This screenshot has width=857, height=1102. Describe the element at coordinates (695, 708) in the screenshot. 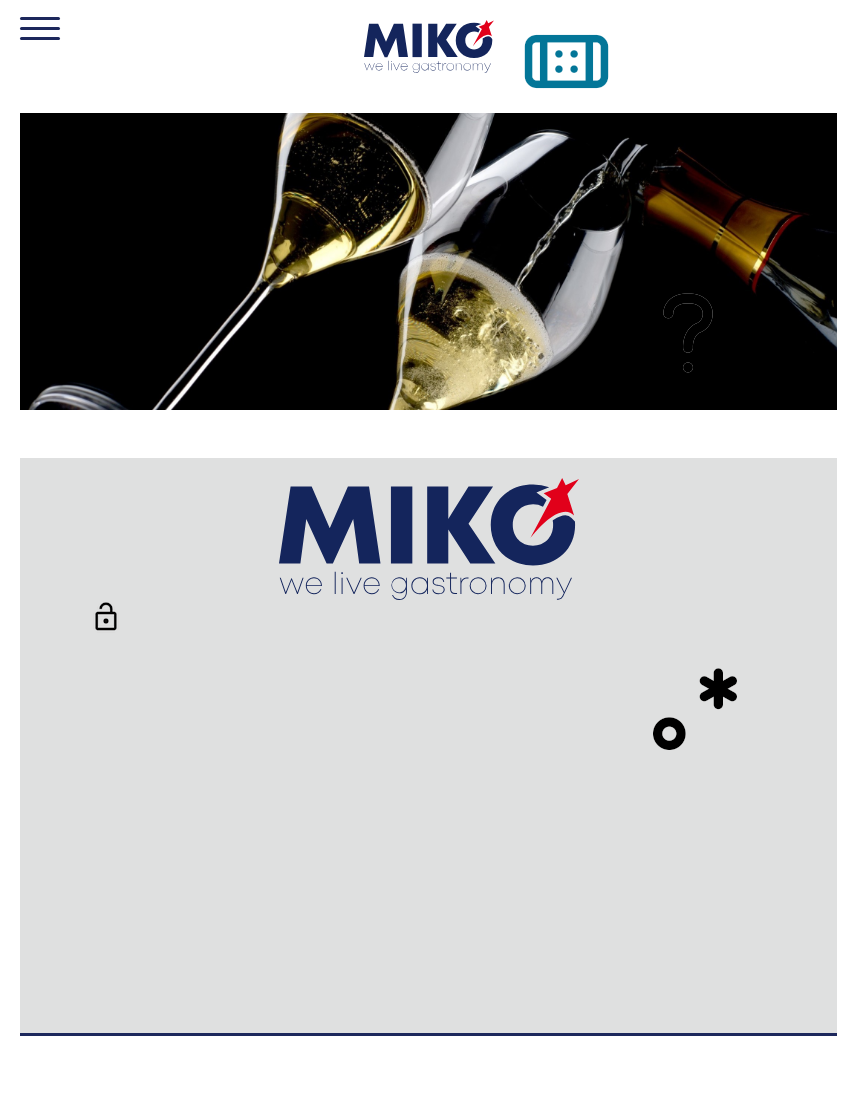

I see `toggle regular expression search mode` at that location.